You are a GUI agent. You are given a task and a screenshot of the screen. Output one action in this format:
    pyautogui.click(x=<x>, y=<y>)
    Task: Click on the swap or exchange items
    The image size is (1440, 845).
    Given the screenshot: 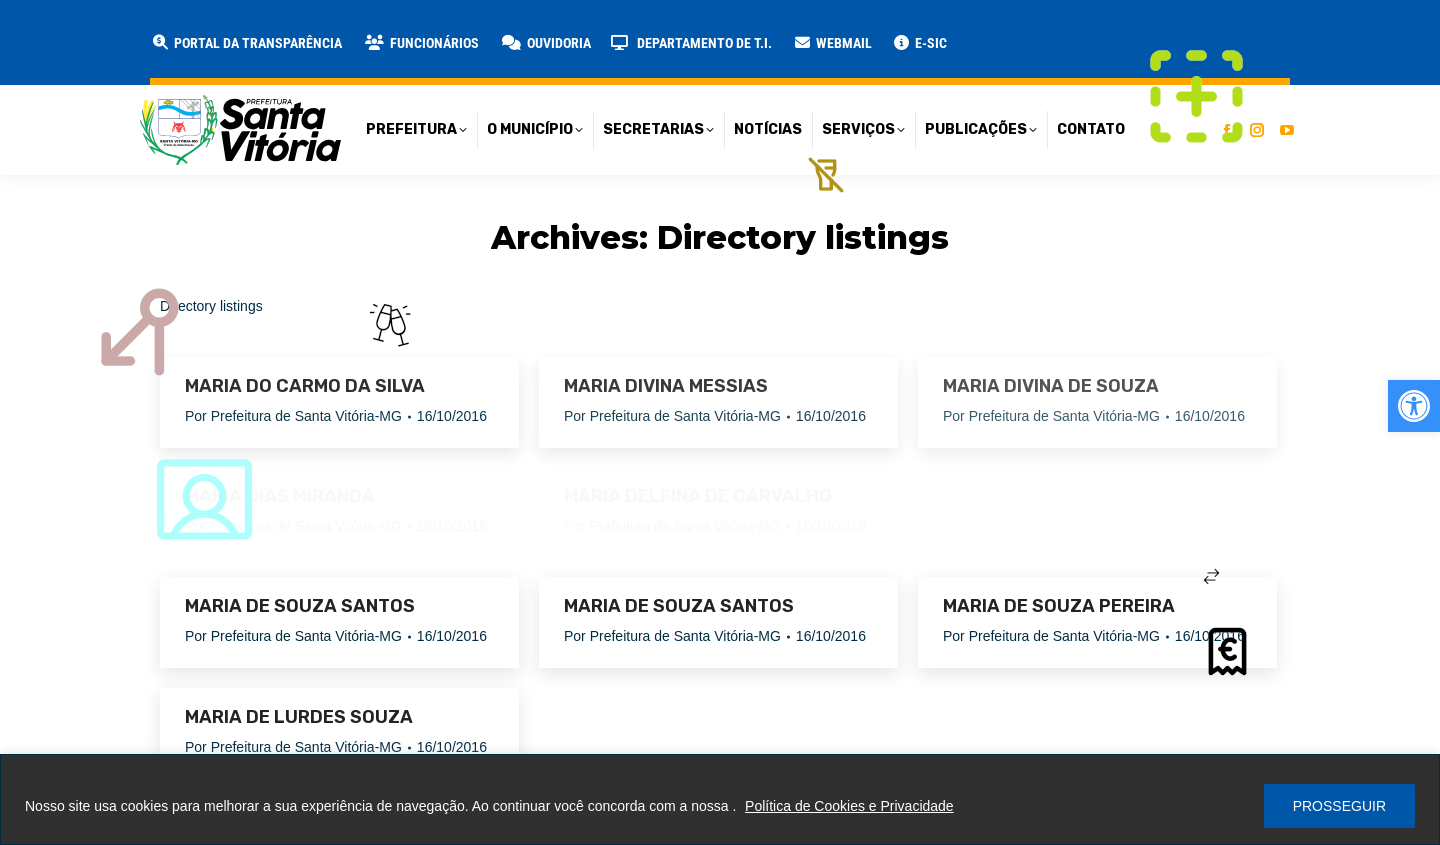 What is the action you would take?
    pyautogui.click(x=1211, y=576)
    